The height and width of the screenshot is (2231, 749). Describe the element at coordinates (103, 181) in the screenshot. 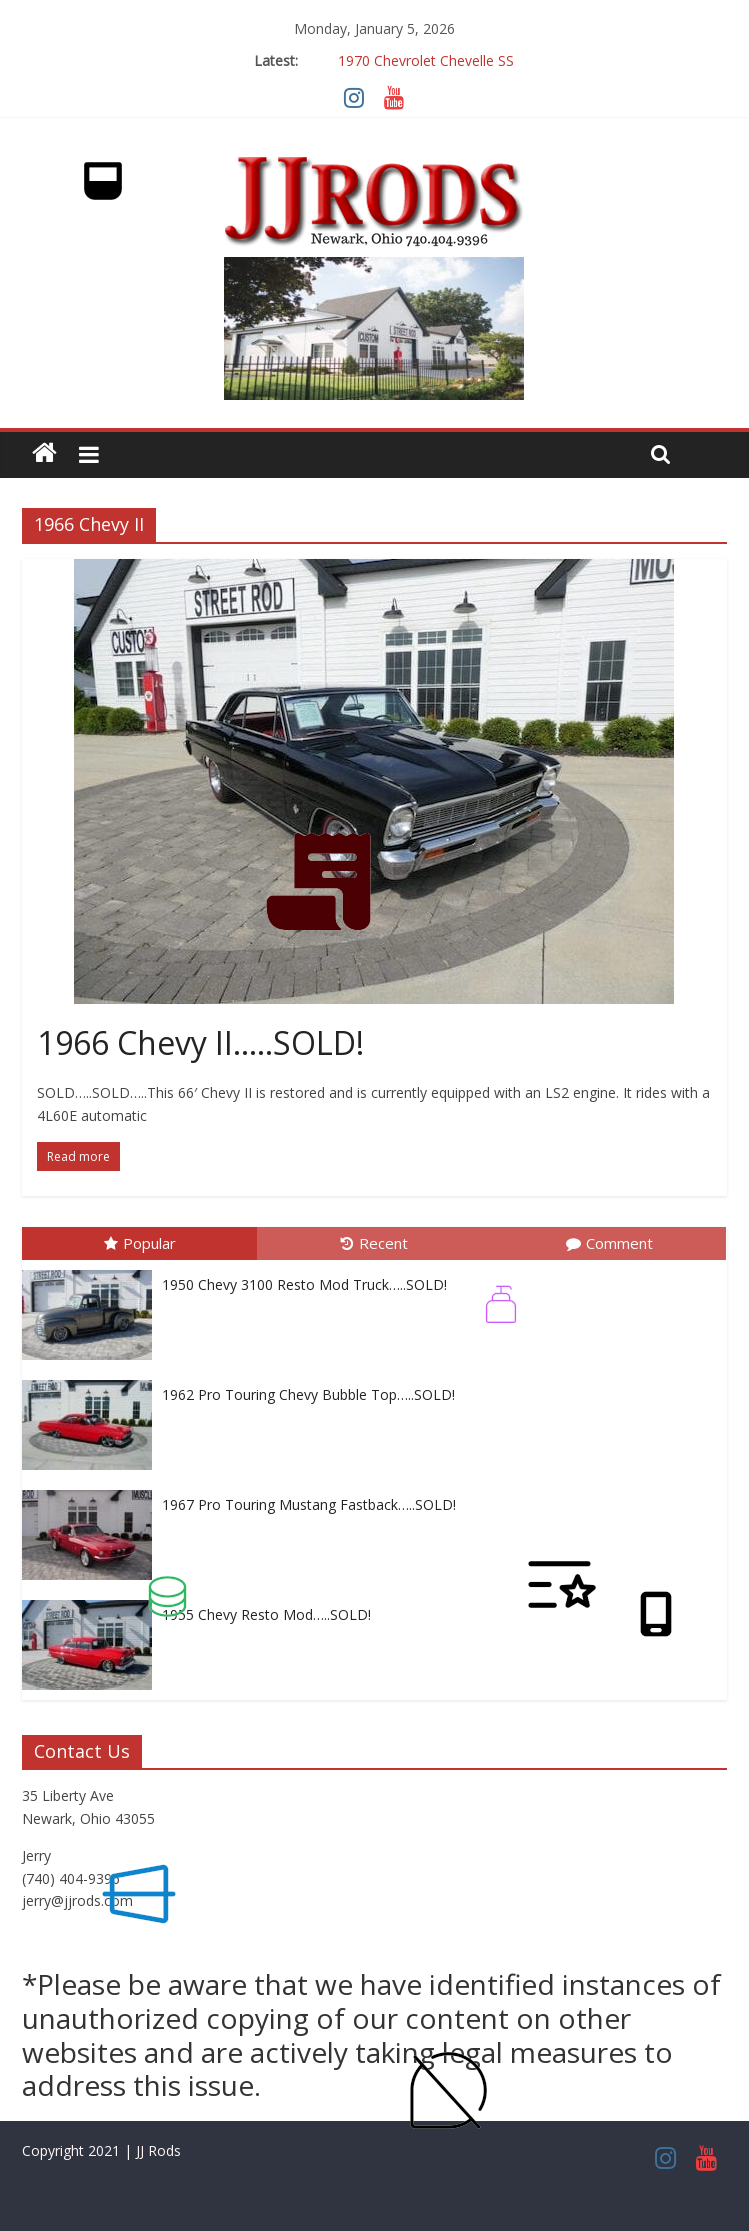

I see `view drink or beverage options` at that location.